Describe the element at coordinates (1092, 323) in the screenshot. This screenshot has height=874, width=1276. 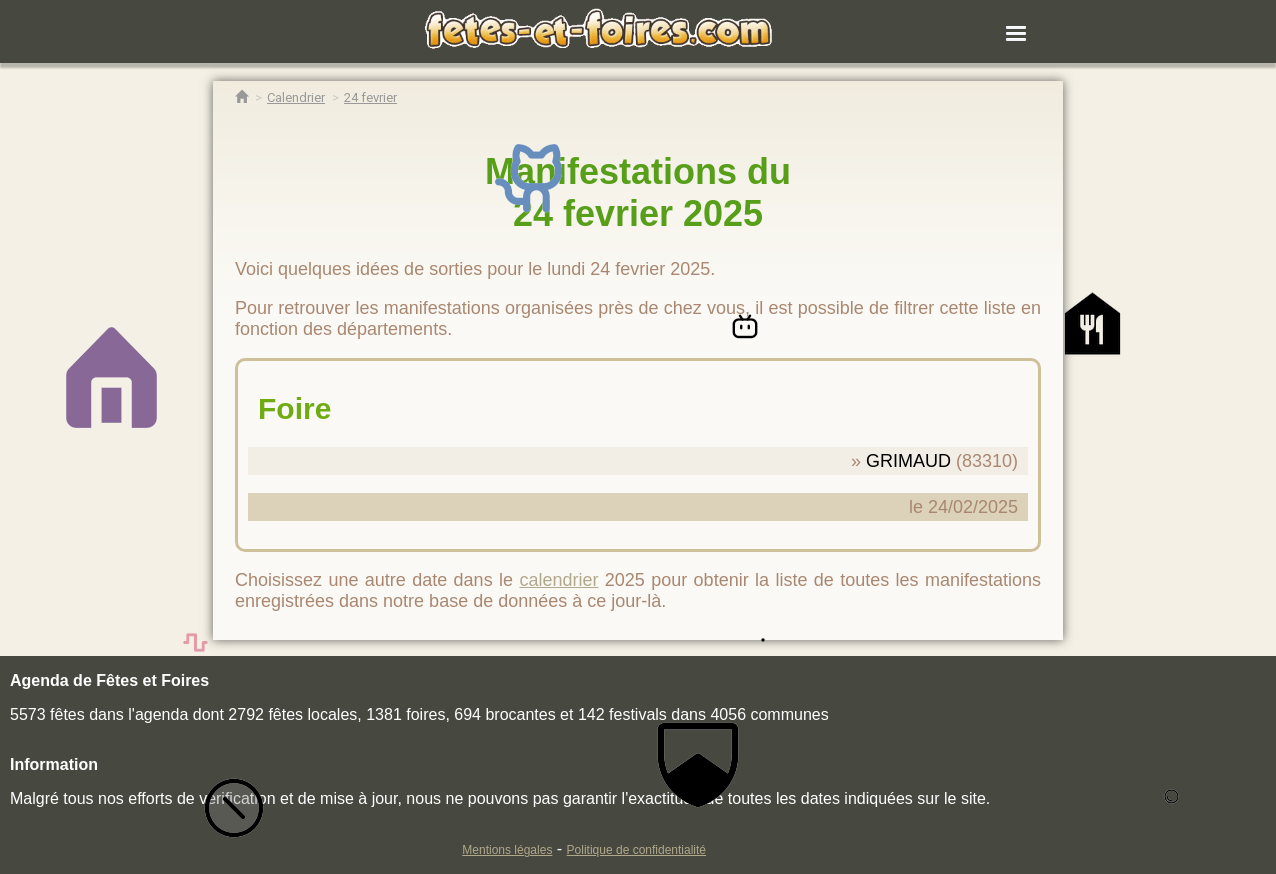
I see `find nearby food banks or food assistance locations` at that location.